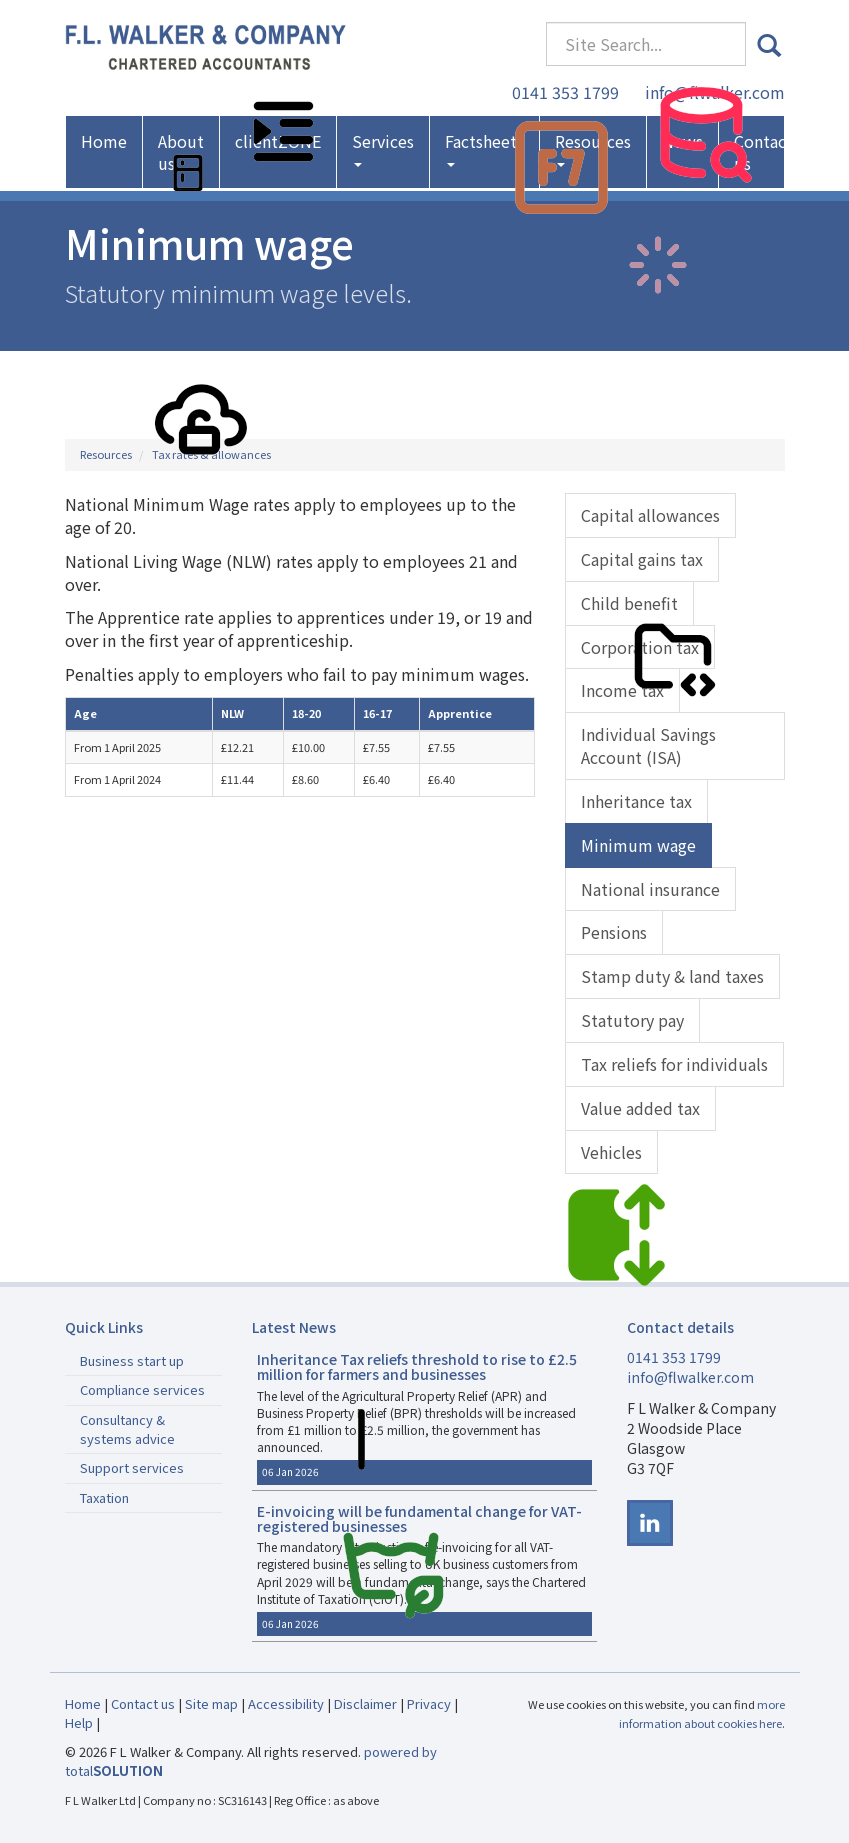  What do you see at coordinates (199, 417) in the screenshot?
I see `cloud storage with unlocked security` at bounding box center [199, 417].